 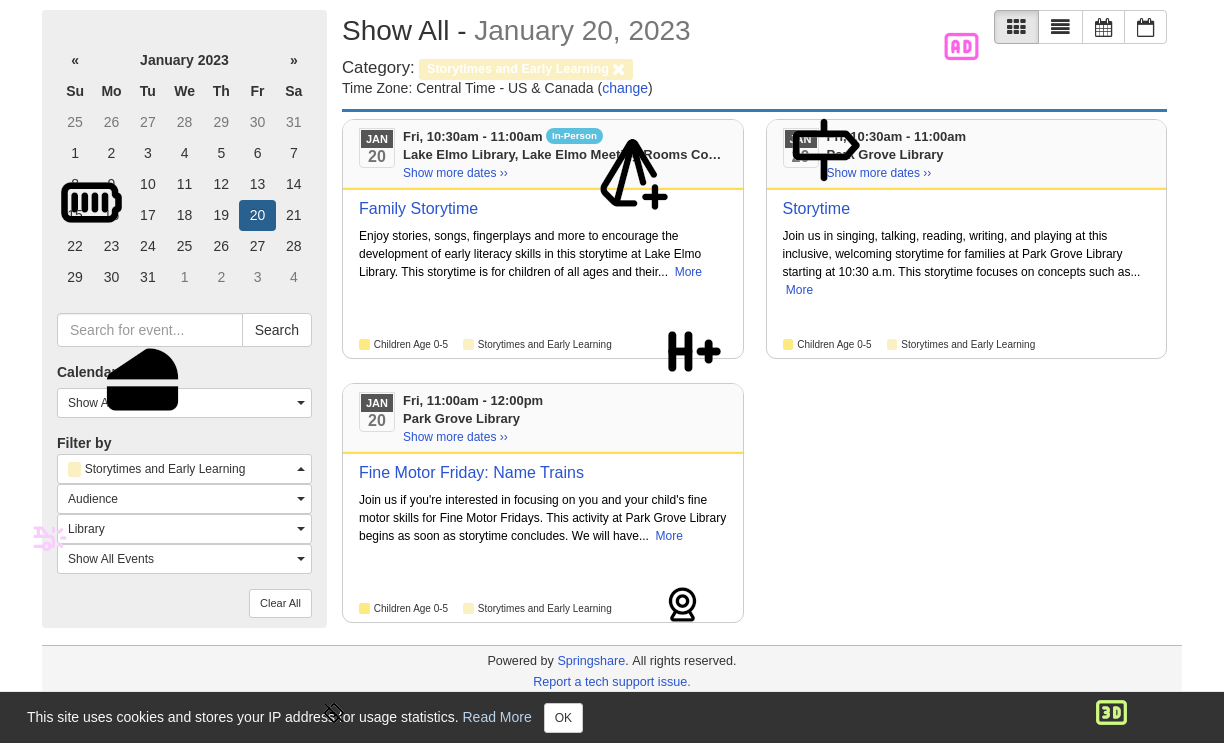 What do you see at coordinates (91, 202) in the screenshot?
I see `indicates full or nearly full battery level` at bounding box center [91, 202].